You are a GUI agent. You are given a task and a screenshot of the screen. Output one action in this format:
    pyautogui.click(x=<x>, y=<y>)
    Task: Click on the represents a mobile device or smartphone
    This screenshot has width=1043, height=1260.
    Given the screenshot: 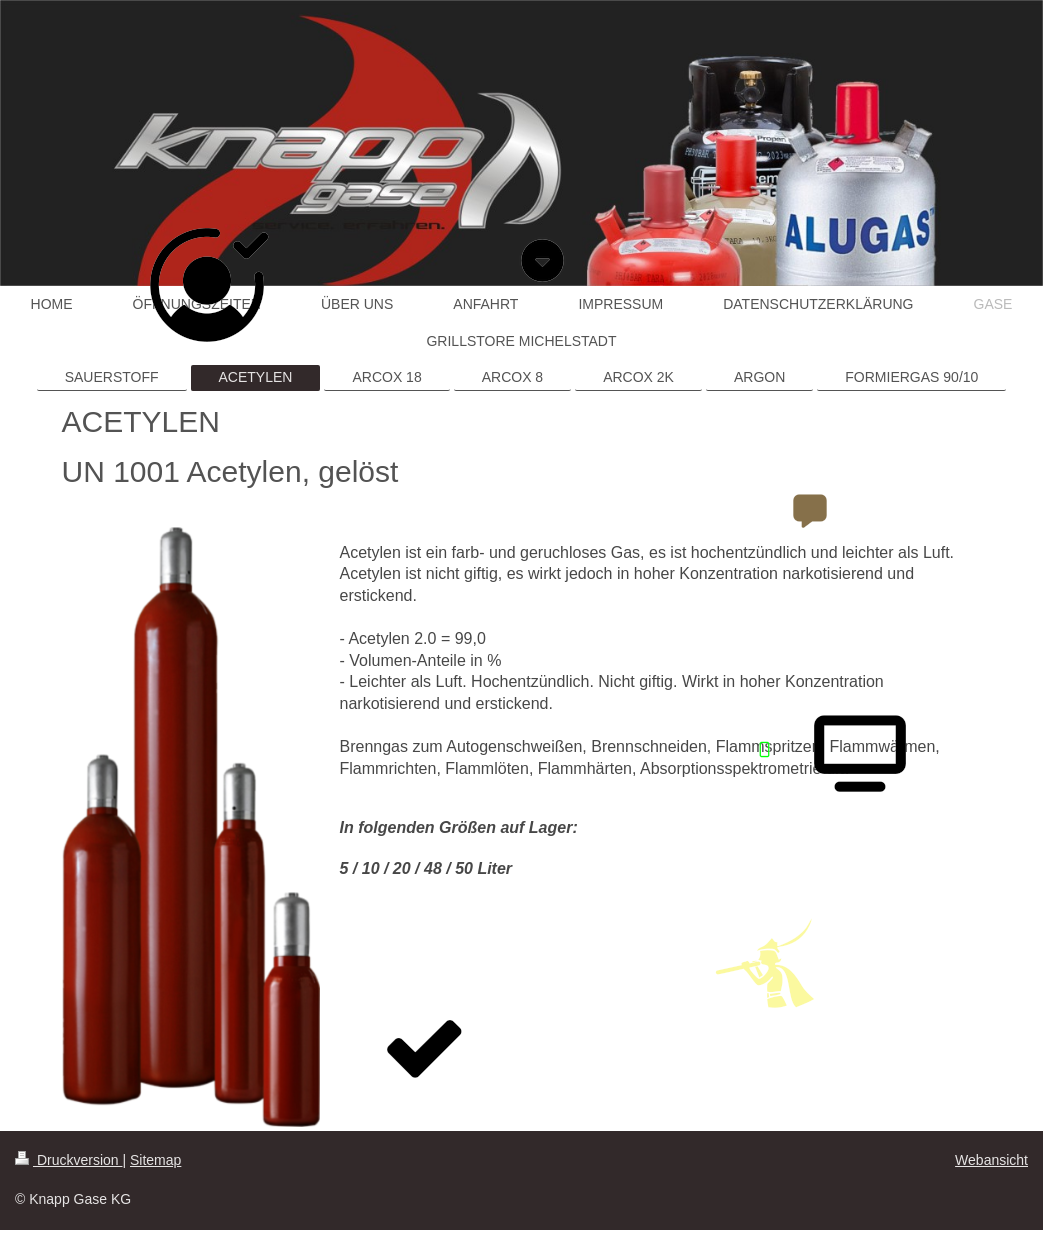 What is the action you would take?
    pyautogui.click(x=764, y=749)
    